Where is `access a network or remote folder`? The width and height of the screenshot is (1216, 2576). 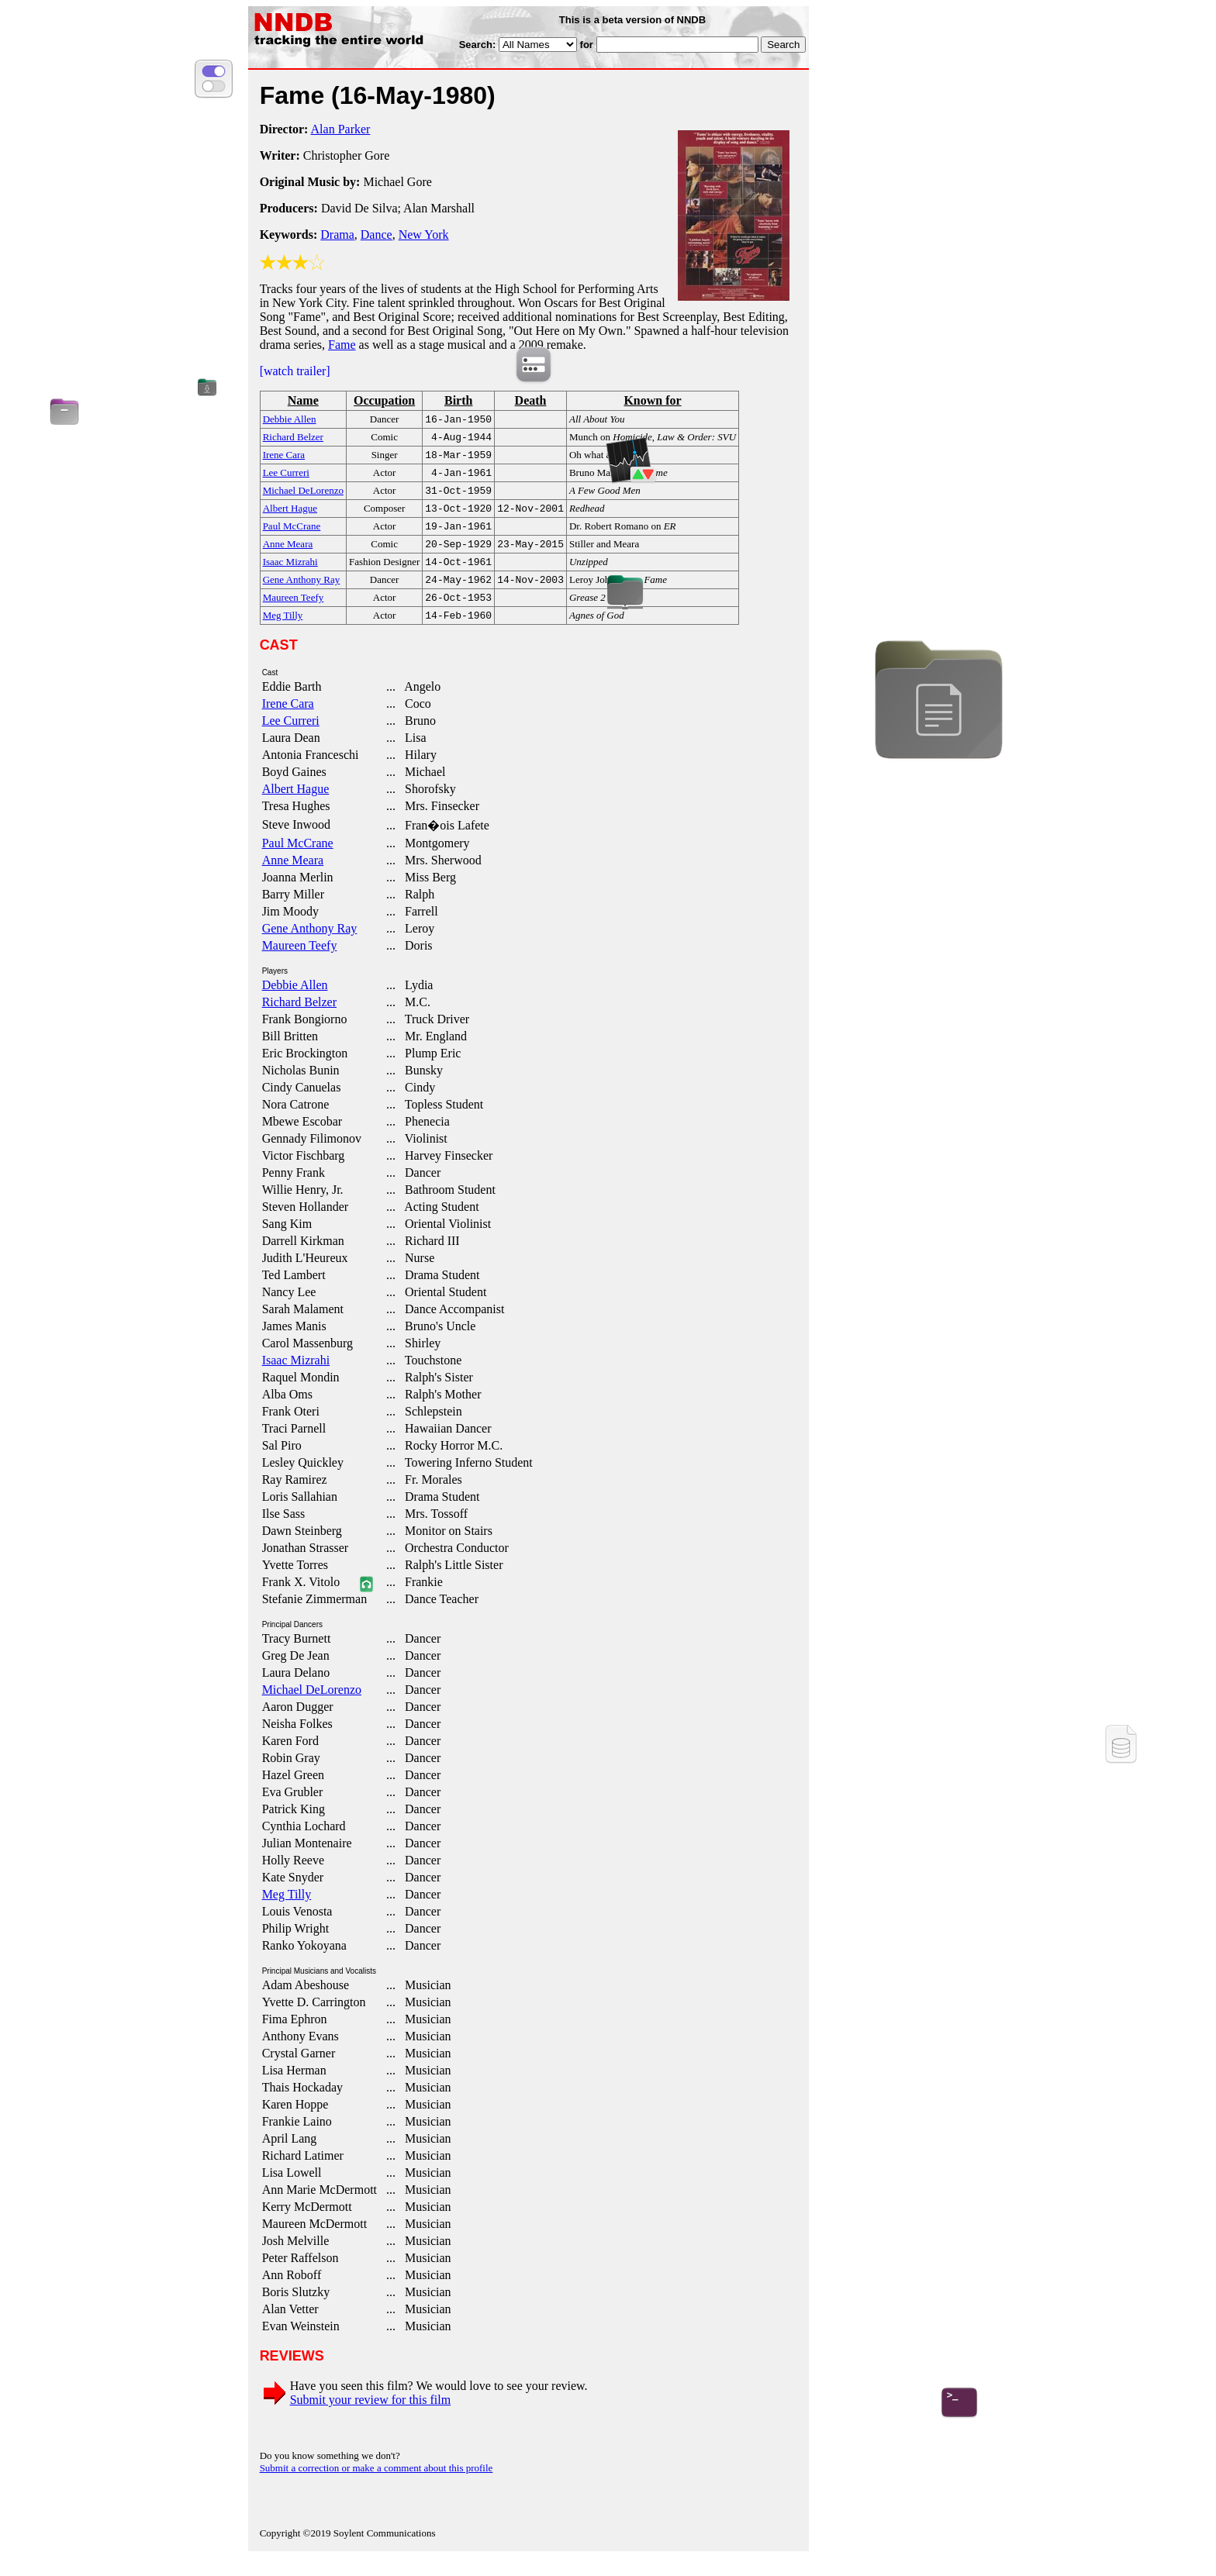
access a network or remote folder is located at coordinates (625, 591).